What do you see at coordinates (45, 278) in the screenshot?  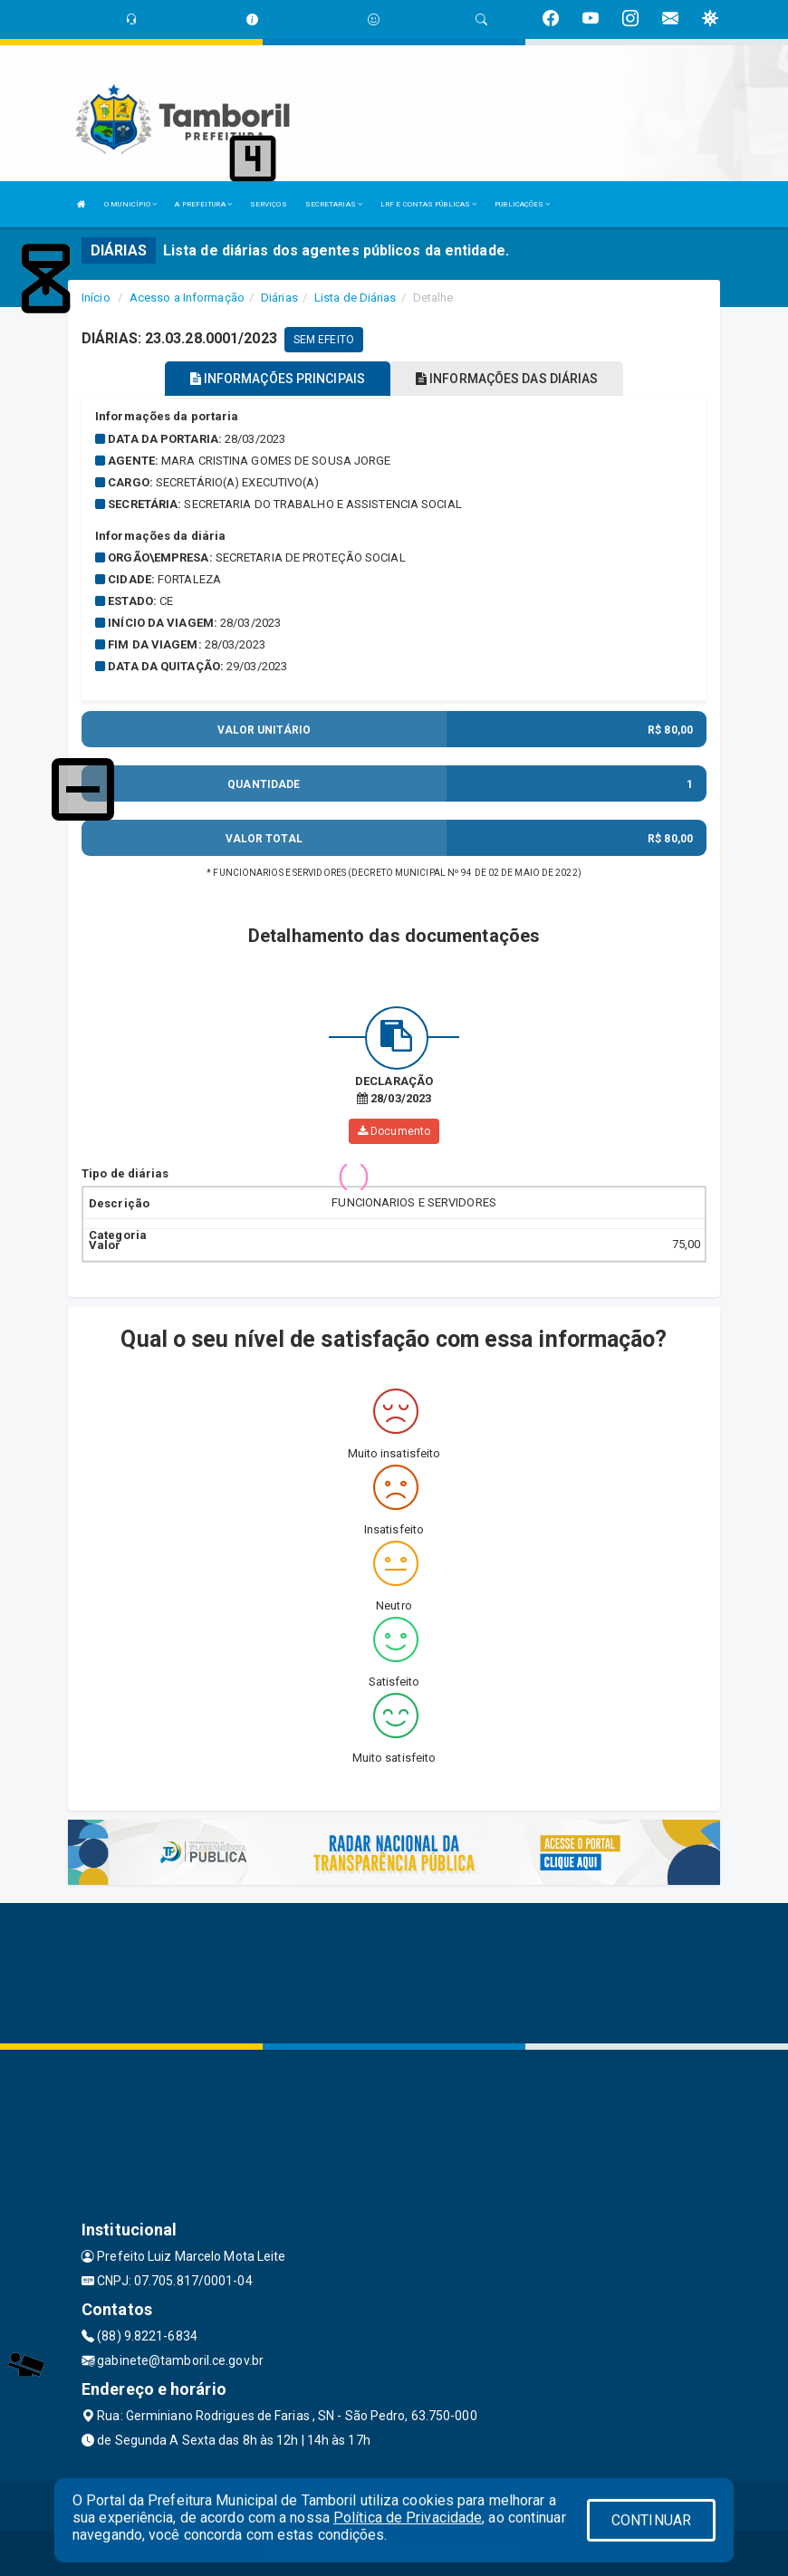 I see `indicates a process is in progress` at bounding box center [45, 278].